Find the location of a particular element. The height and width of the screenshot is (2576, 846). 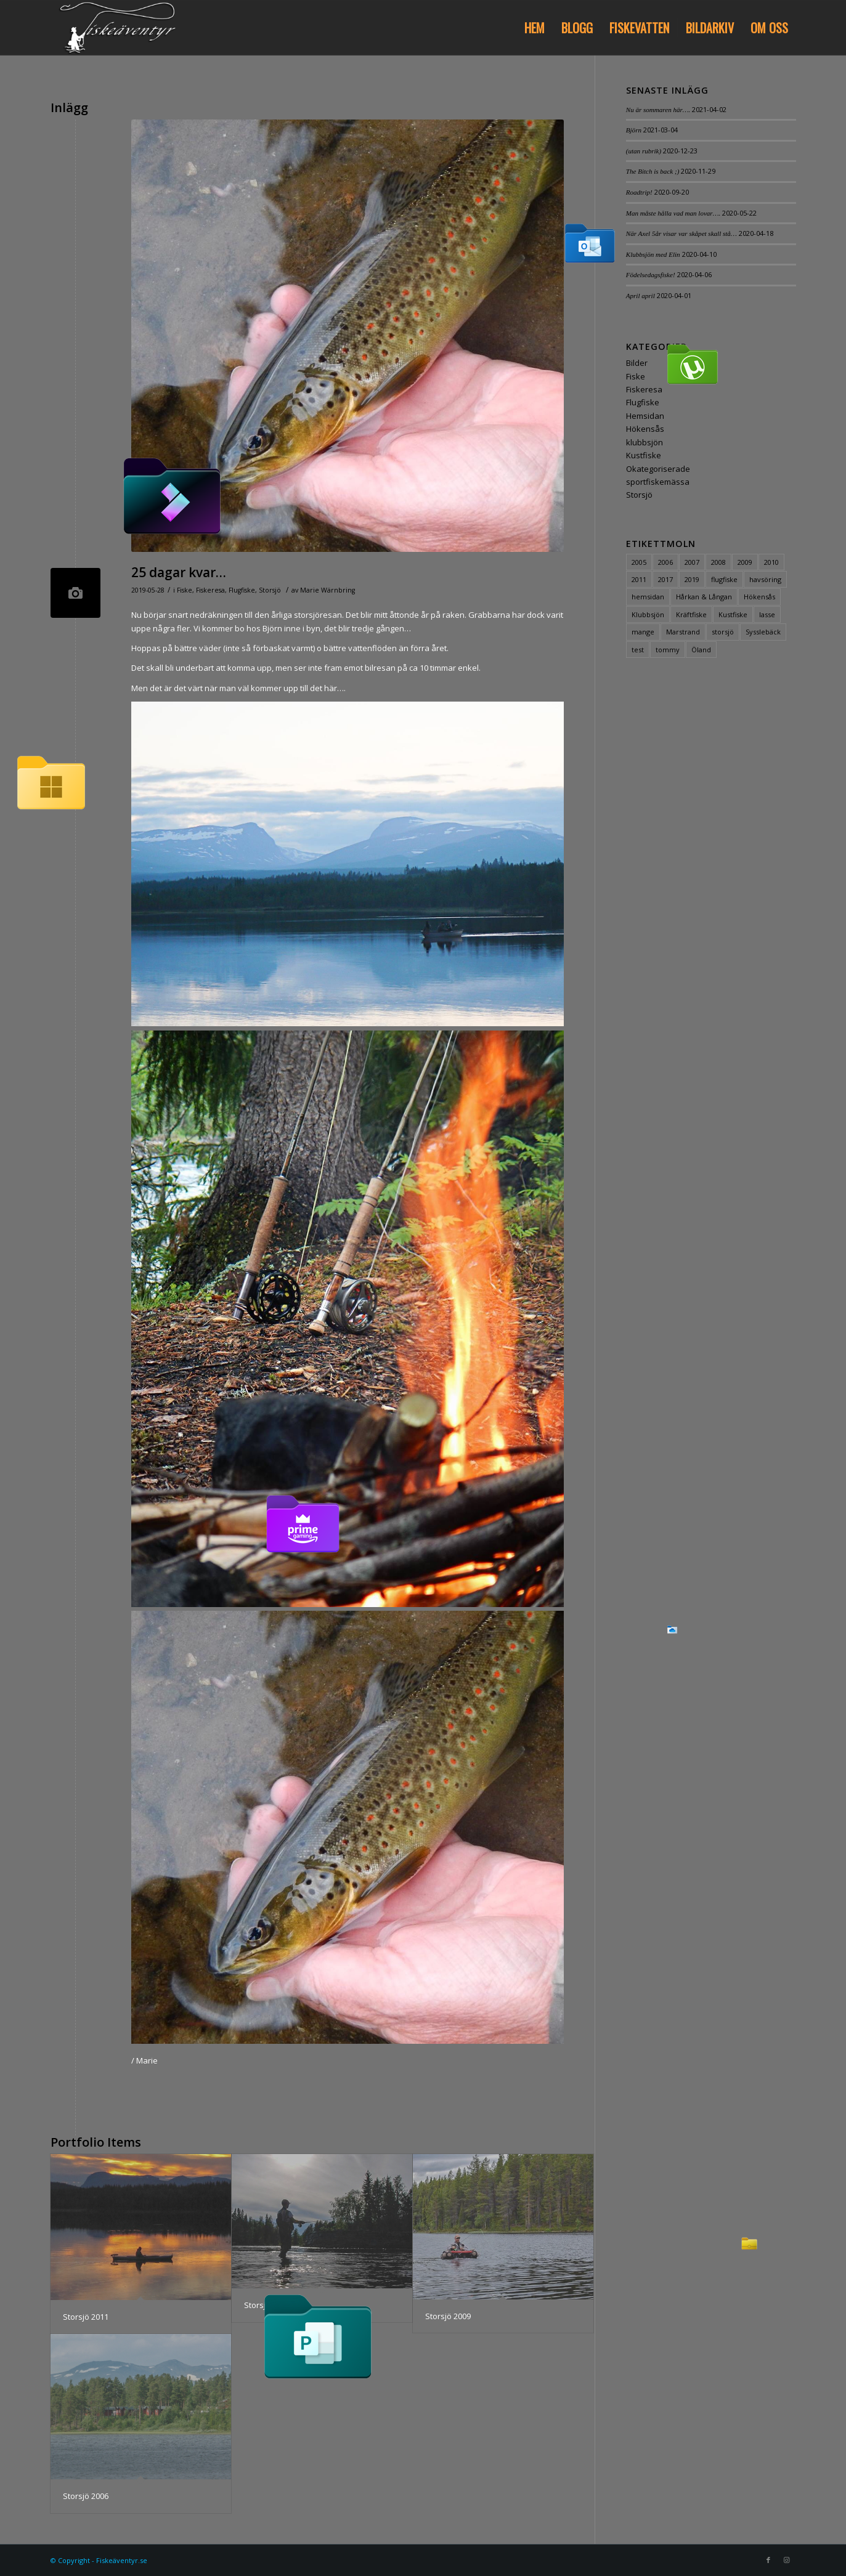

open your OneDrive synced folder is located at coordinates (672, 1630).